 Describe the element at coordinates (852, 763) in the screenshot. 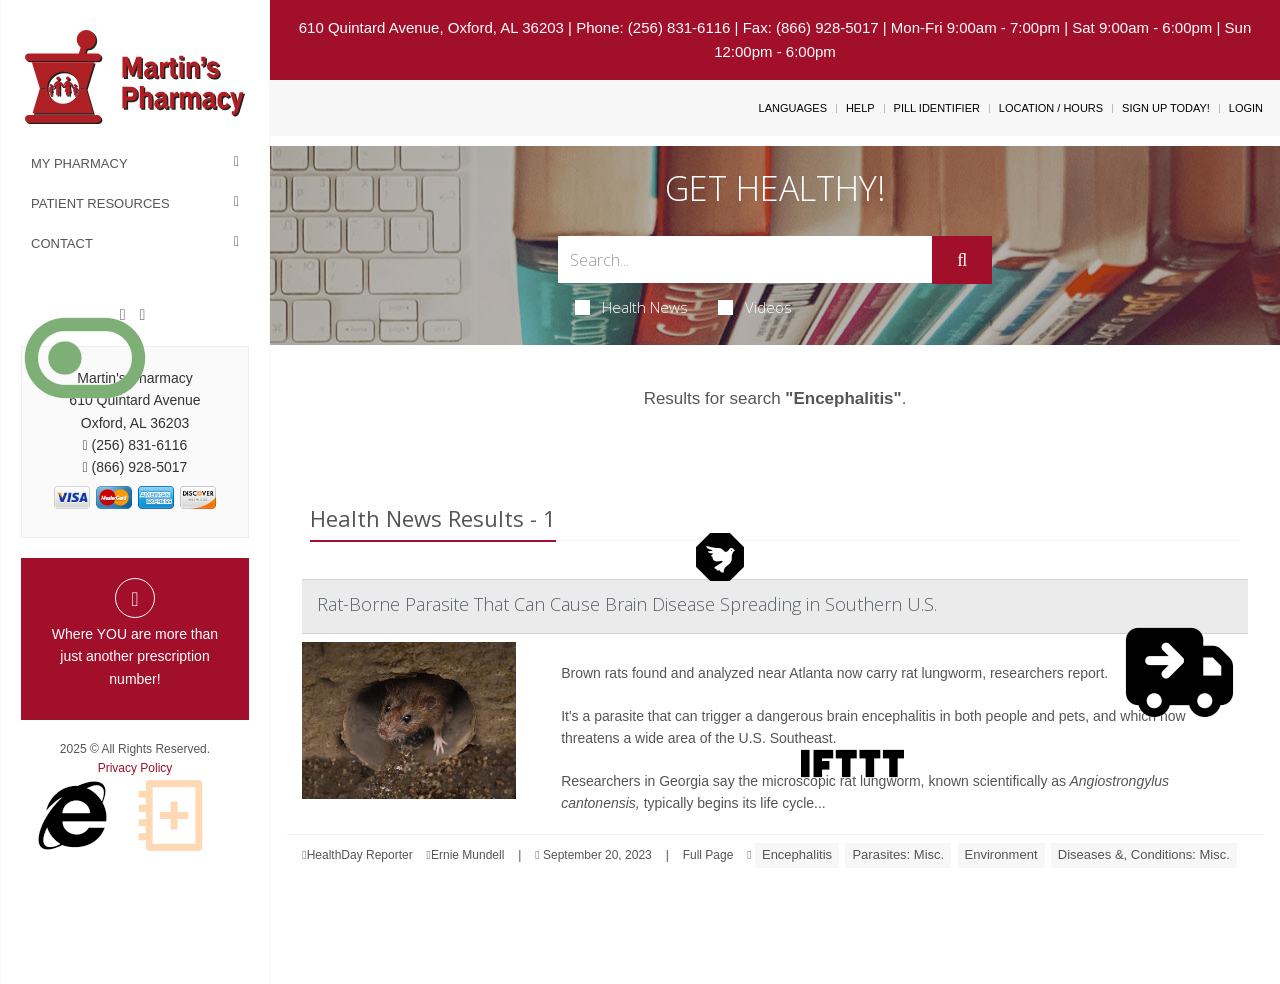

I see `open IFTTT automation app` at that location.